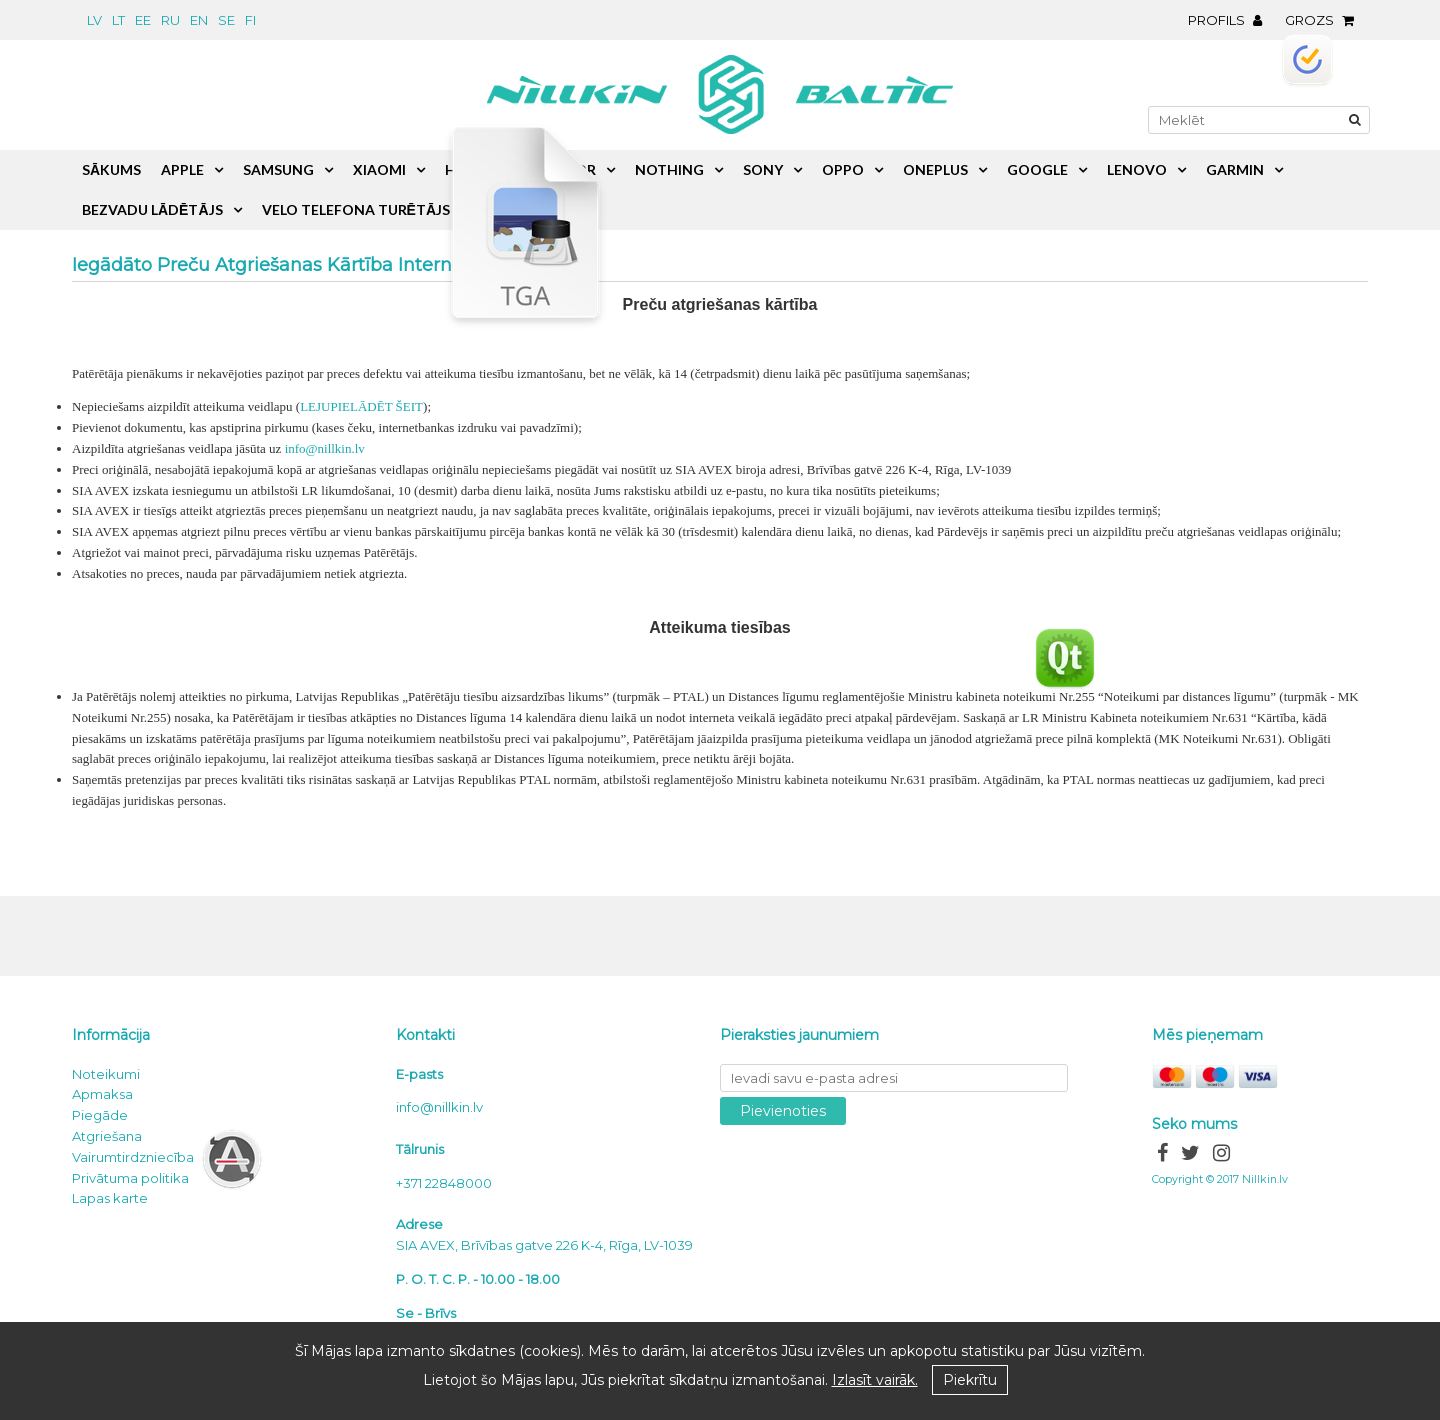 The image size is (1440, 1420). Describe the element at coordinates (525, 226) in the screenshot. I see `a TGA image file` at that location.